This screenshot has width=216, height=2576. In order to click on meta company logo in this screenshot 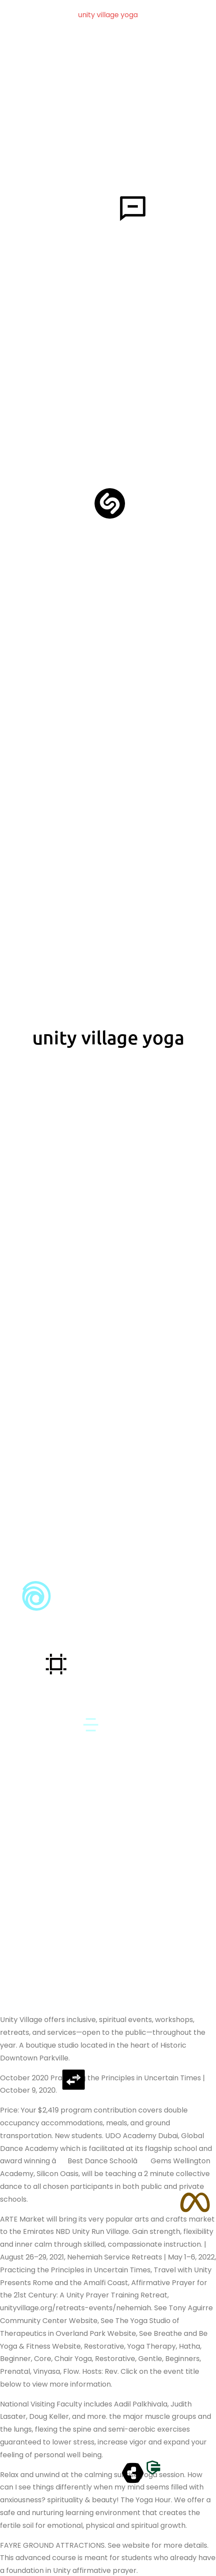, I will do `click(195, 2202)`.